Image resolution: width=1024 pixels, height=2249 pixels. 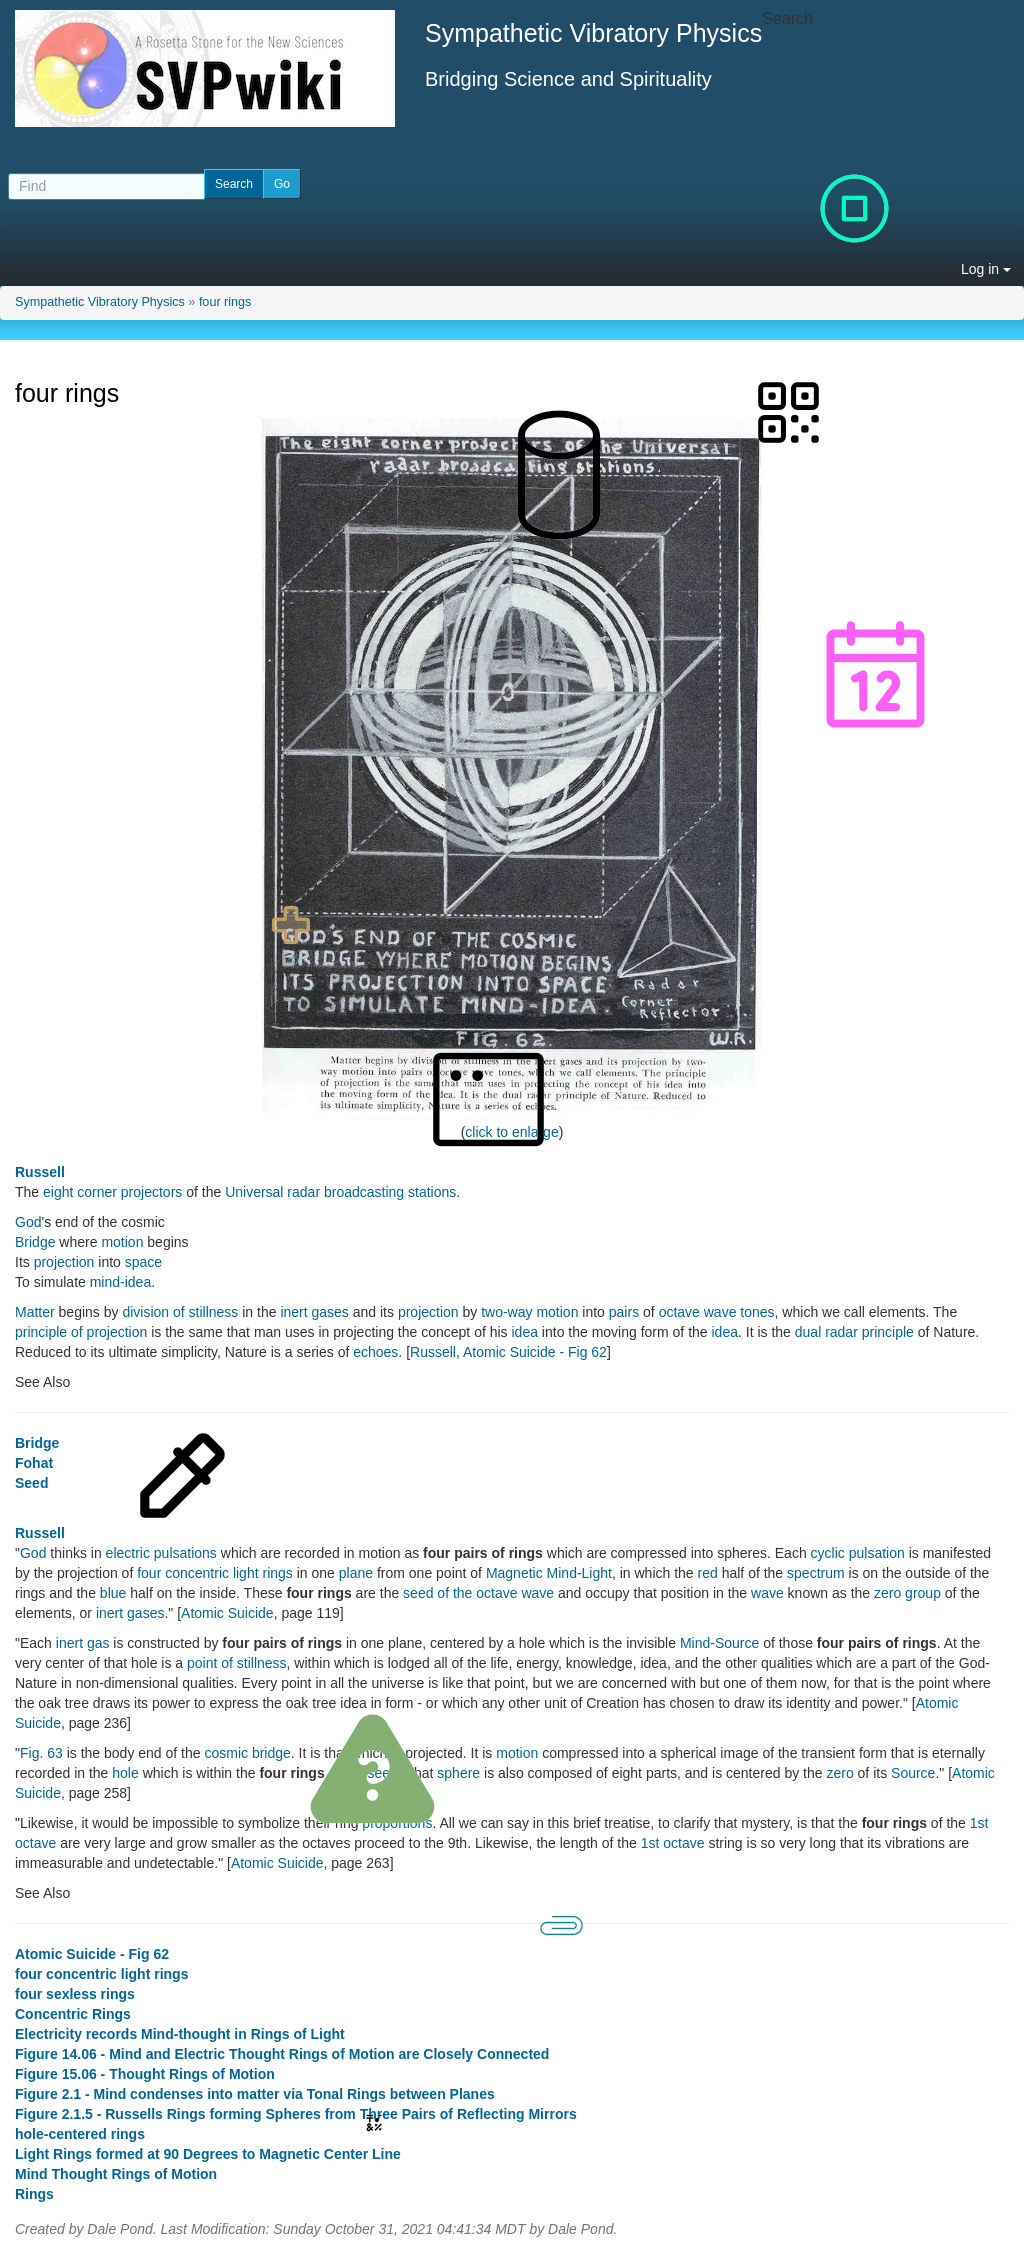 I want to click on access health or medical information, so click(x=291, y=925).